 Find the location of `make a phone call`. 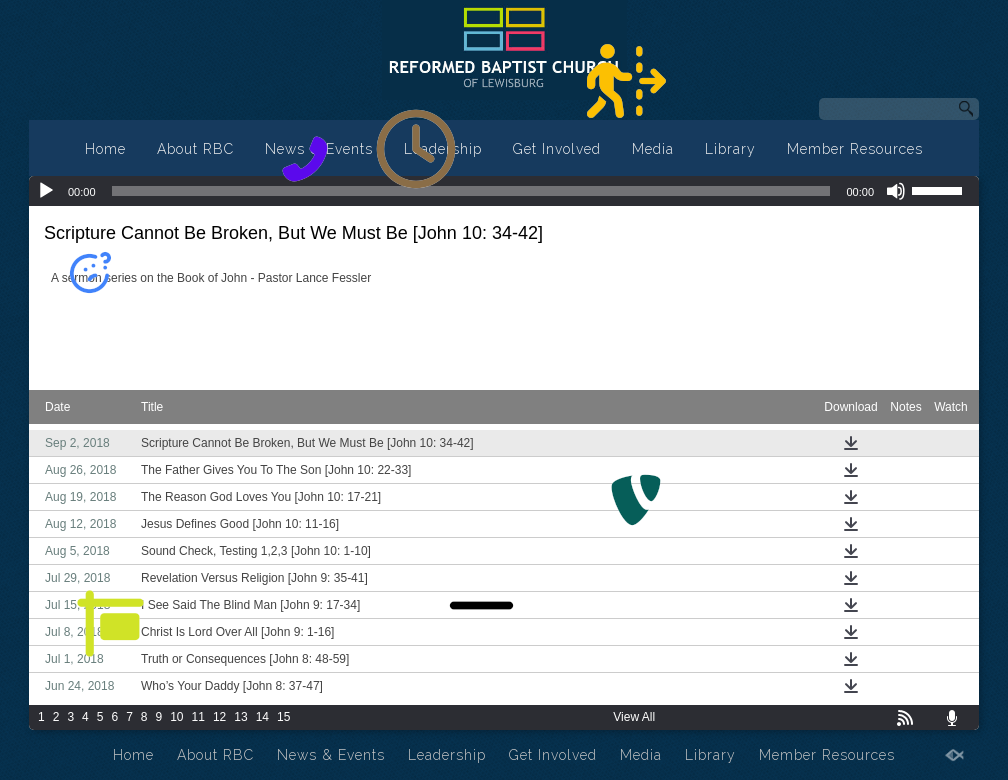

make a phone call is located at coordinates (305, 159).